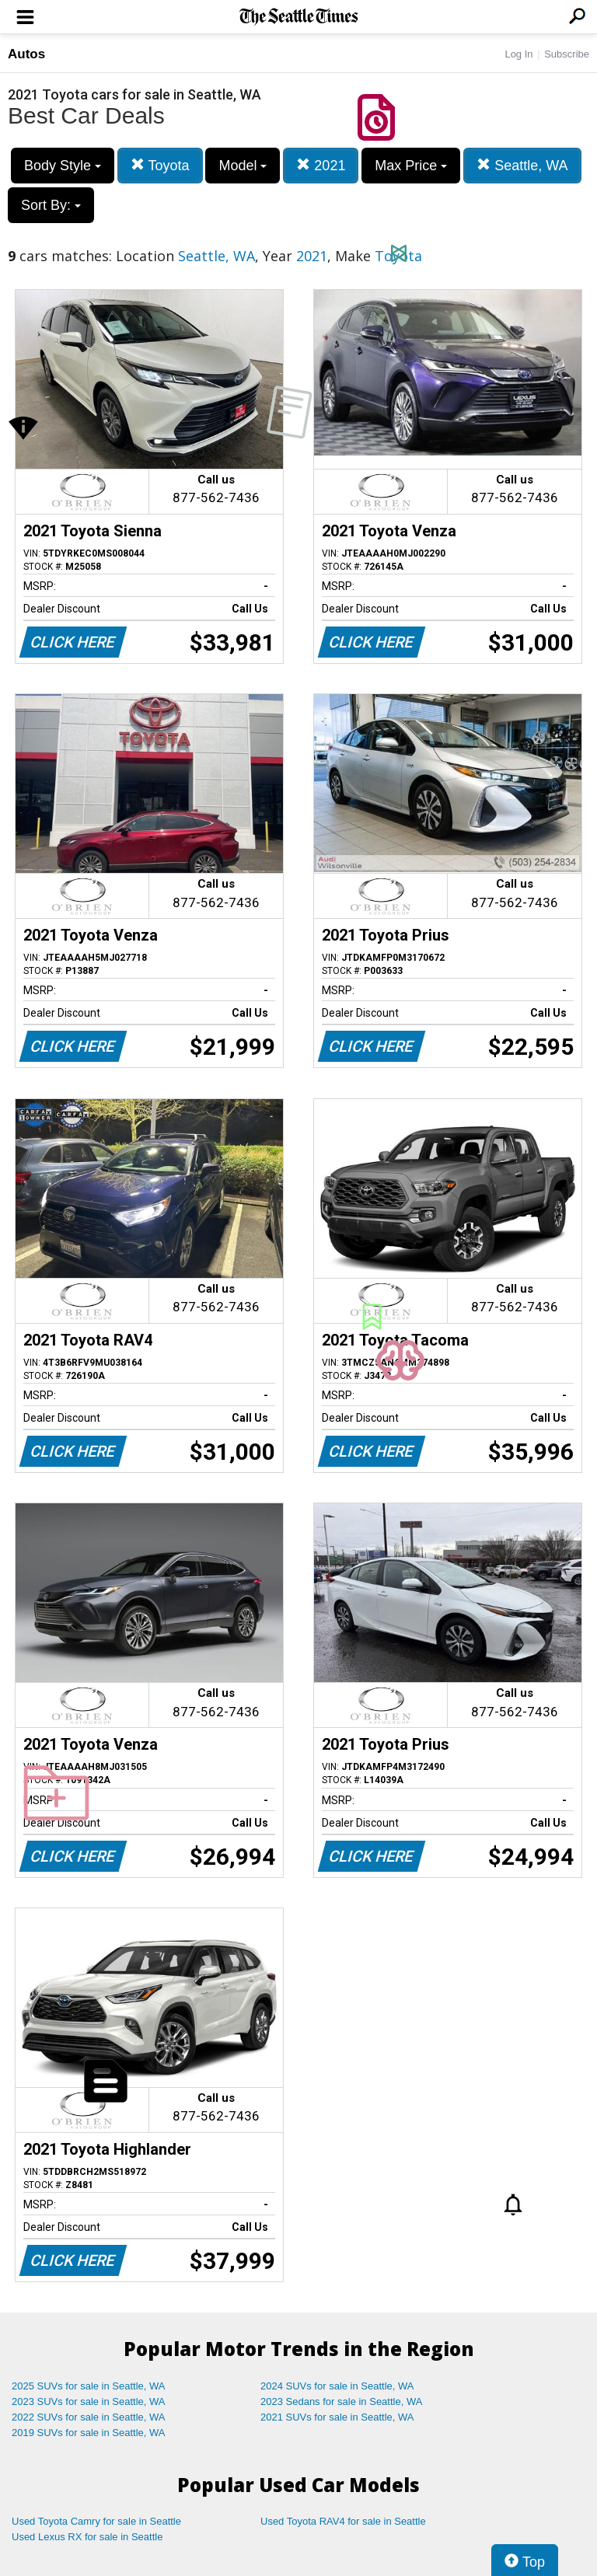  Describe the element at coordinates (56, 1792) in the screenshot. I see `create a new folder` at that location.